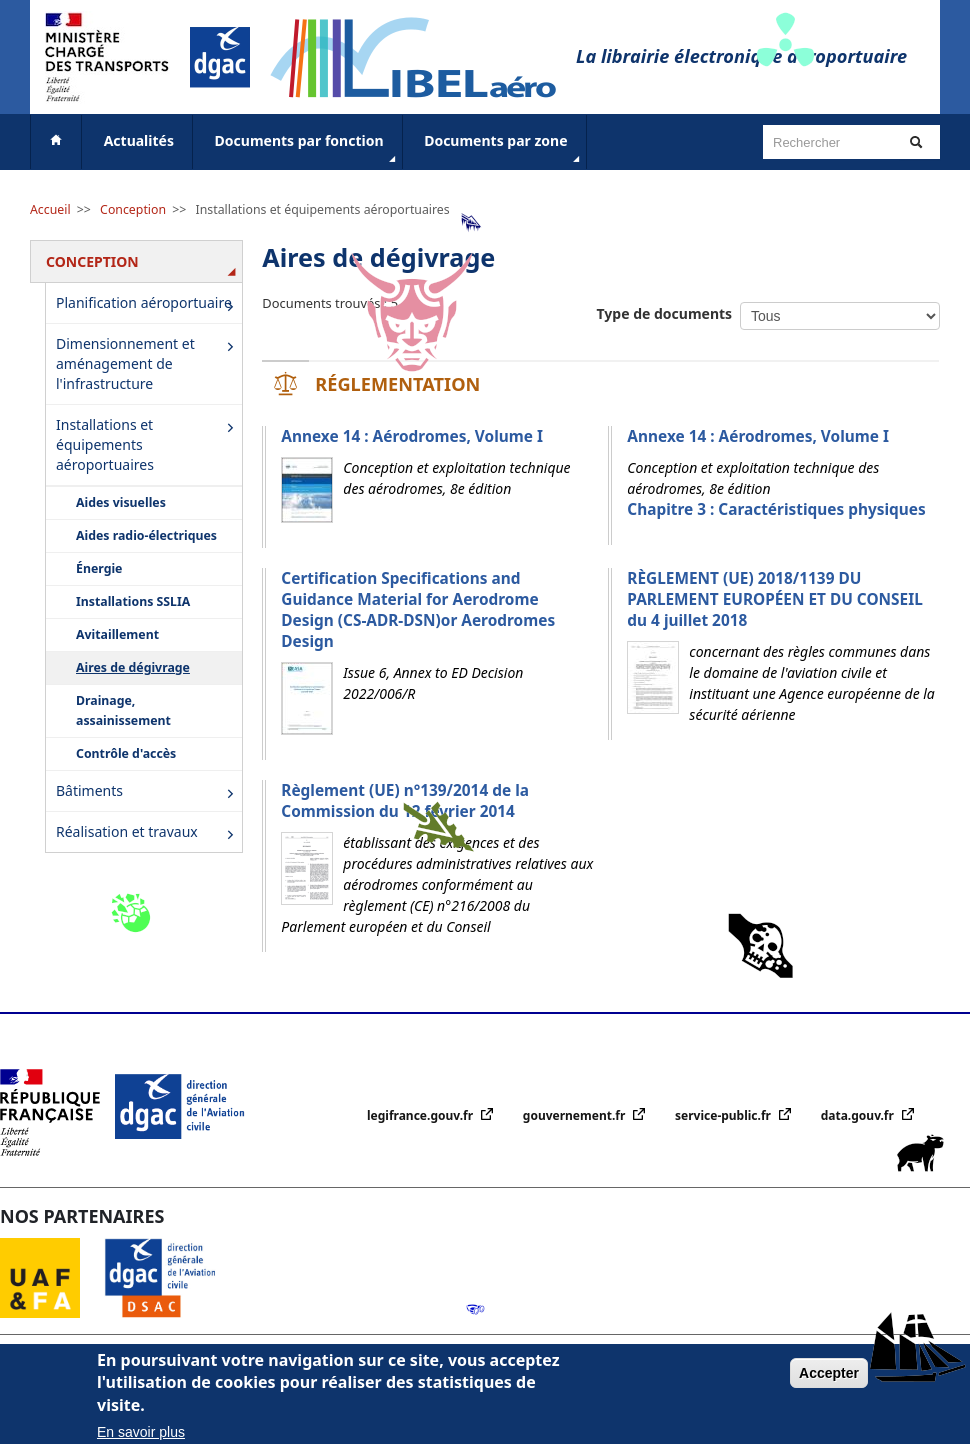  I want to click on activate disintegrate ability or spell, so click(760, 945).